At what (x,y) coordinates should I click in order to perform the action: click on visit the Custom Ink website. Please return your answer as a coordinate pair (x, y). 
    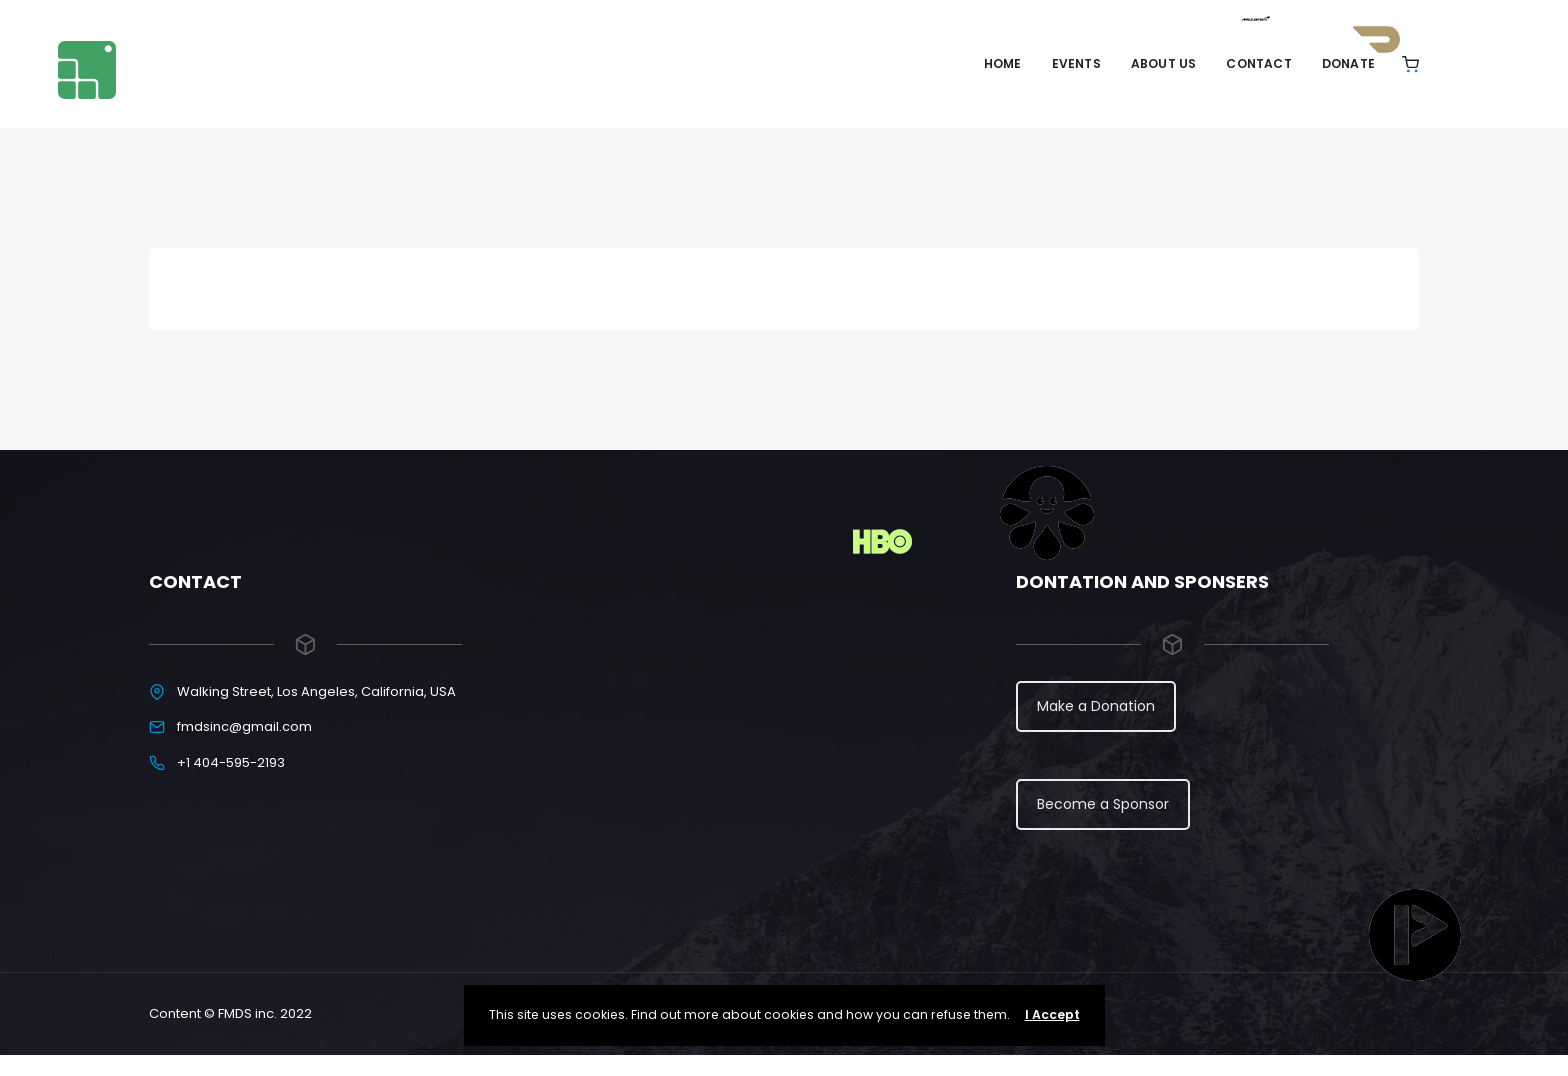
    Looking at the image, I should click on (1047, 513).